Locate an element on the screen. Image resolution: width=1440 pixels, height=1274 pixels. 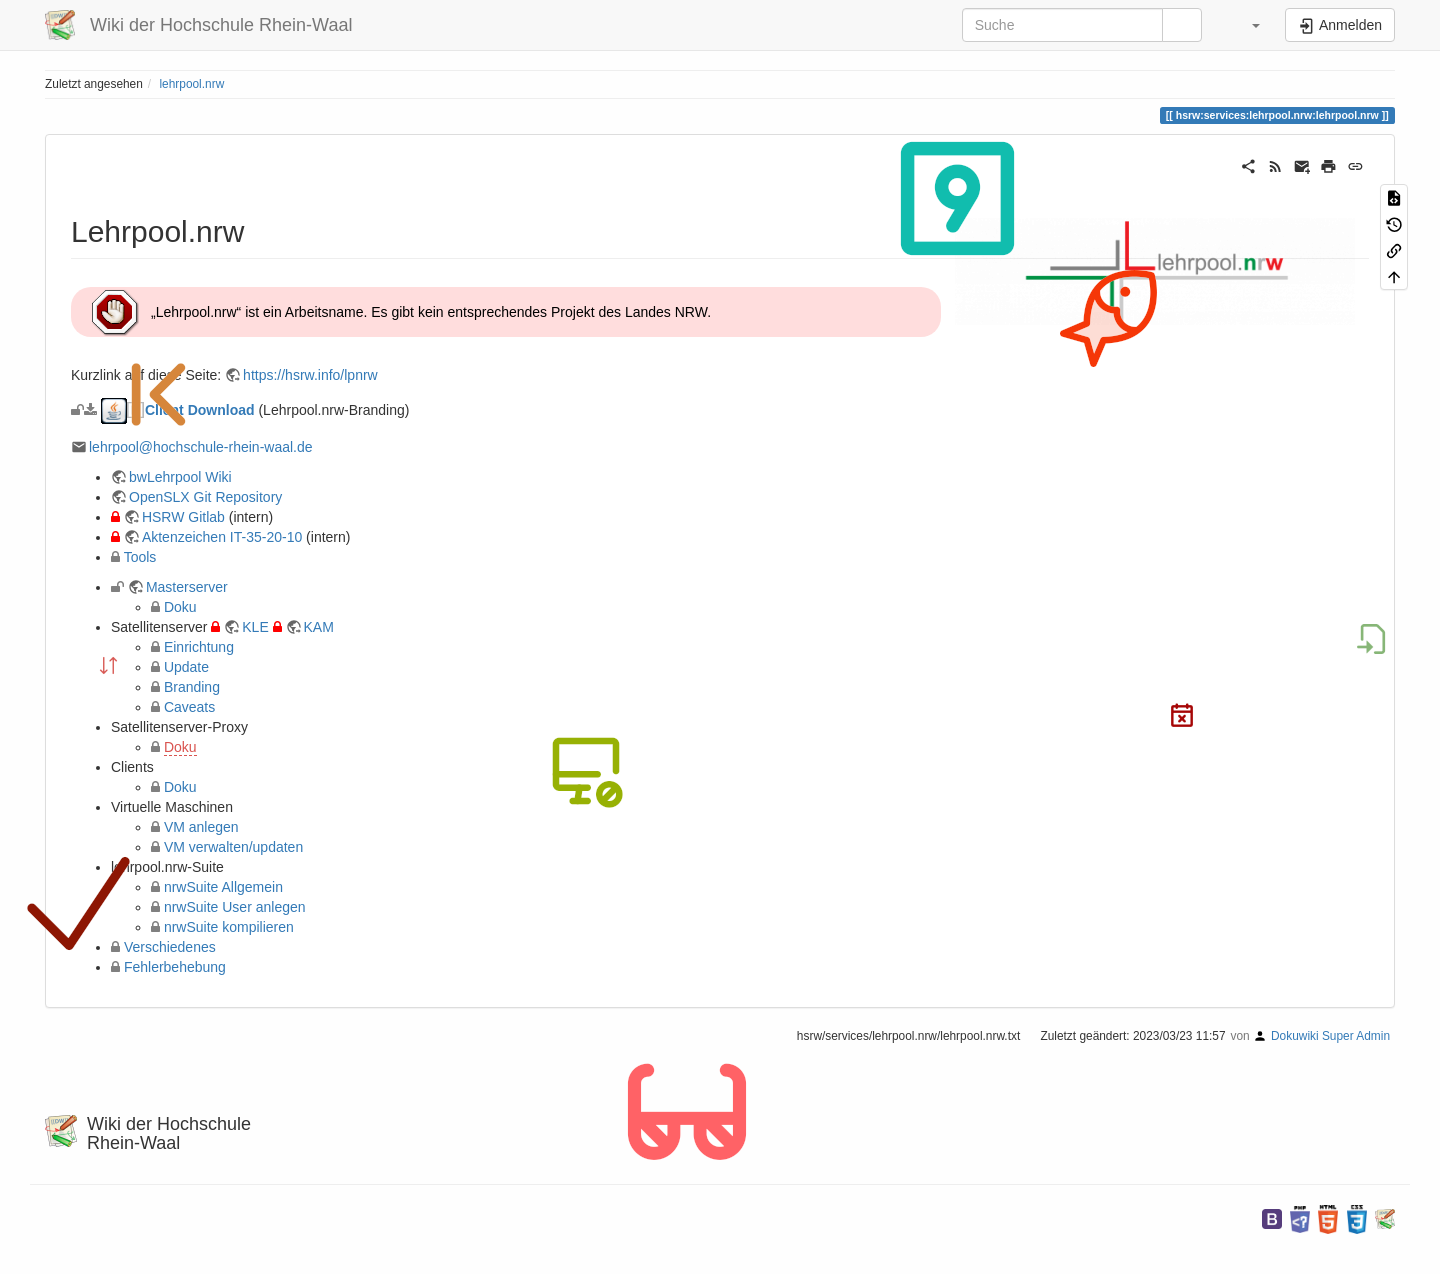
indicates a file has been moved to another location is located at coordinates (1372, 639).